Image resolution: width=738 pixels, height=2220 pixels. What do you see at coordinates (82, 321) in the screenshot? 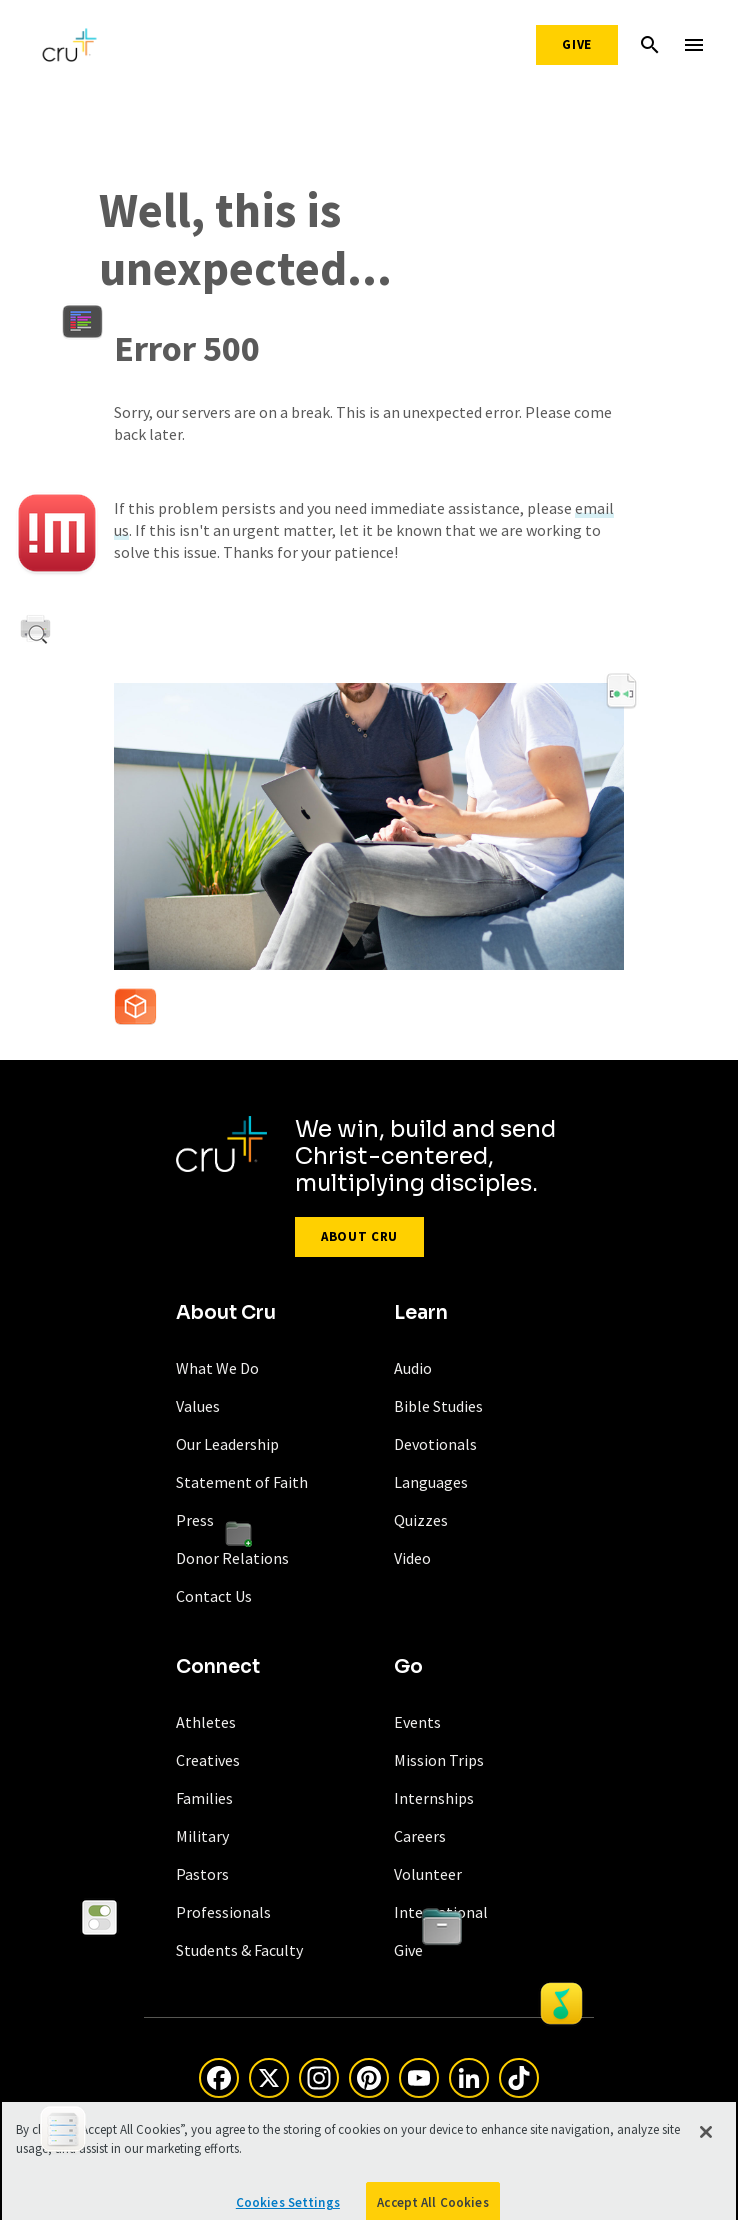
I see `open software development tools` at bounding box center [82, 321].